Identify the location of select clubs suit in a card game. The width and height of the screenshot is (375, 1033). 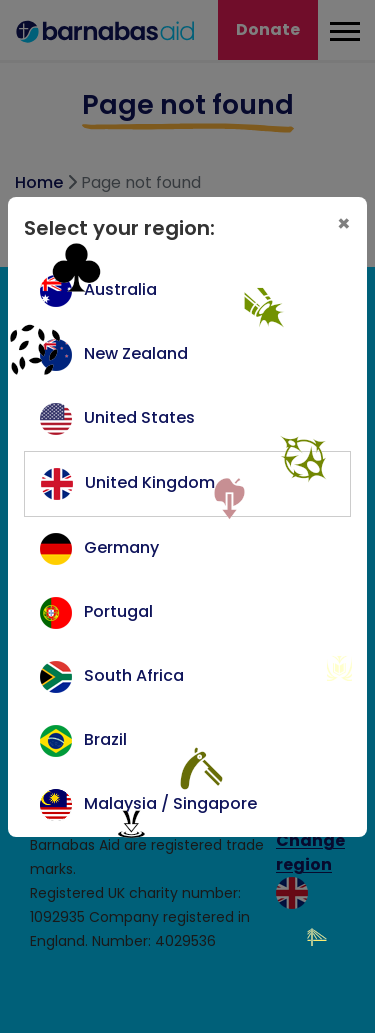
(76, 267).